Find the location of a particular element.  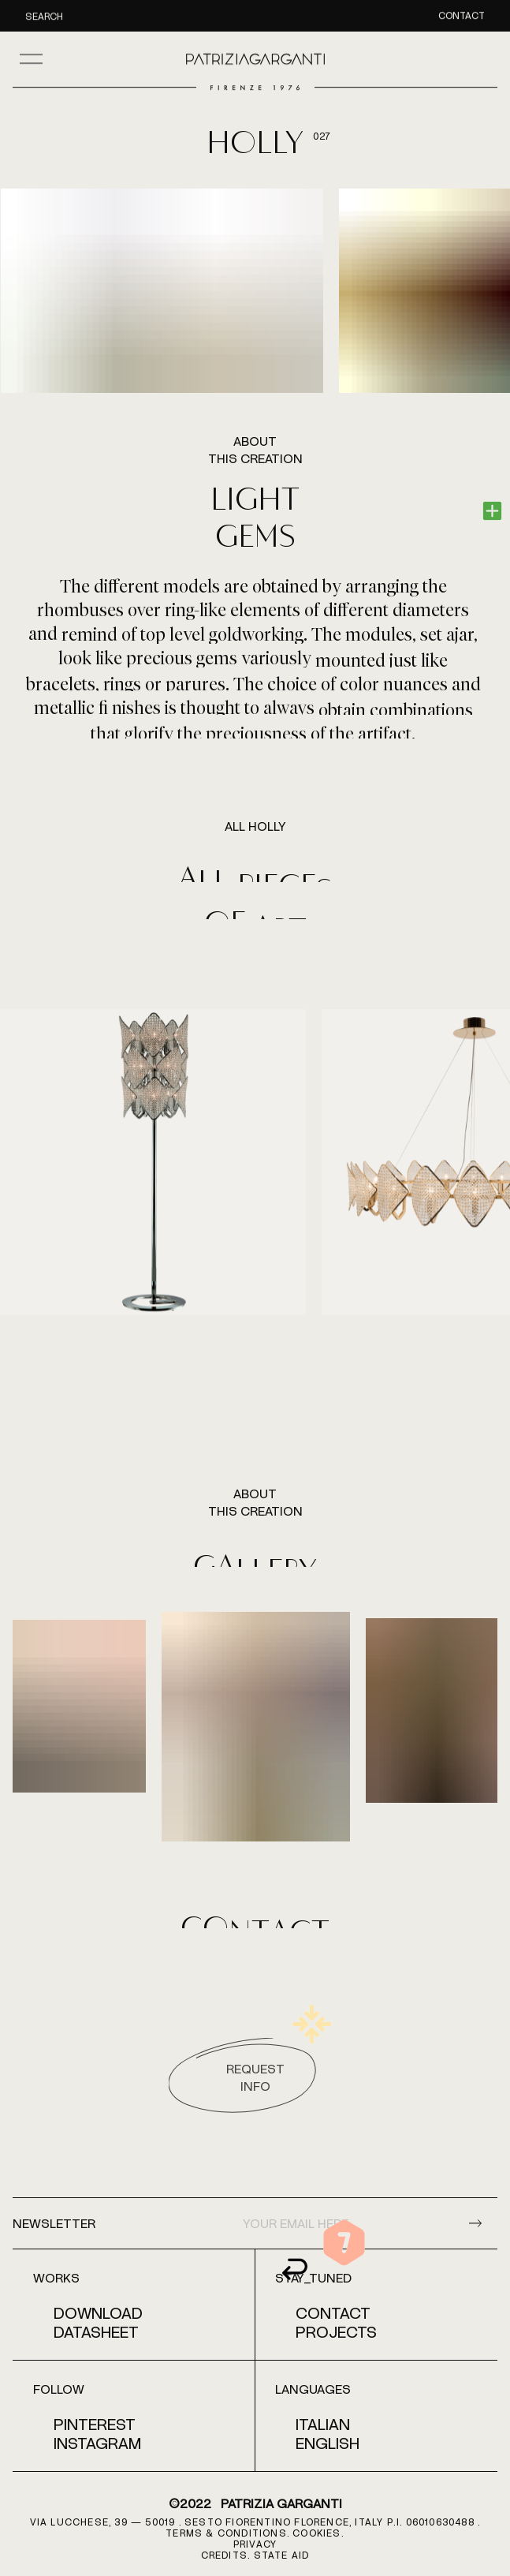

undo or go back to previous state is located at coordinates (295, 2268).